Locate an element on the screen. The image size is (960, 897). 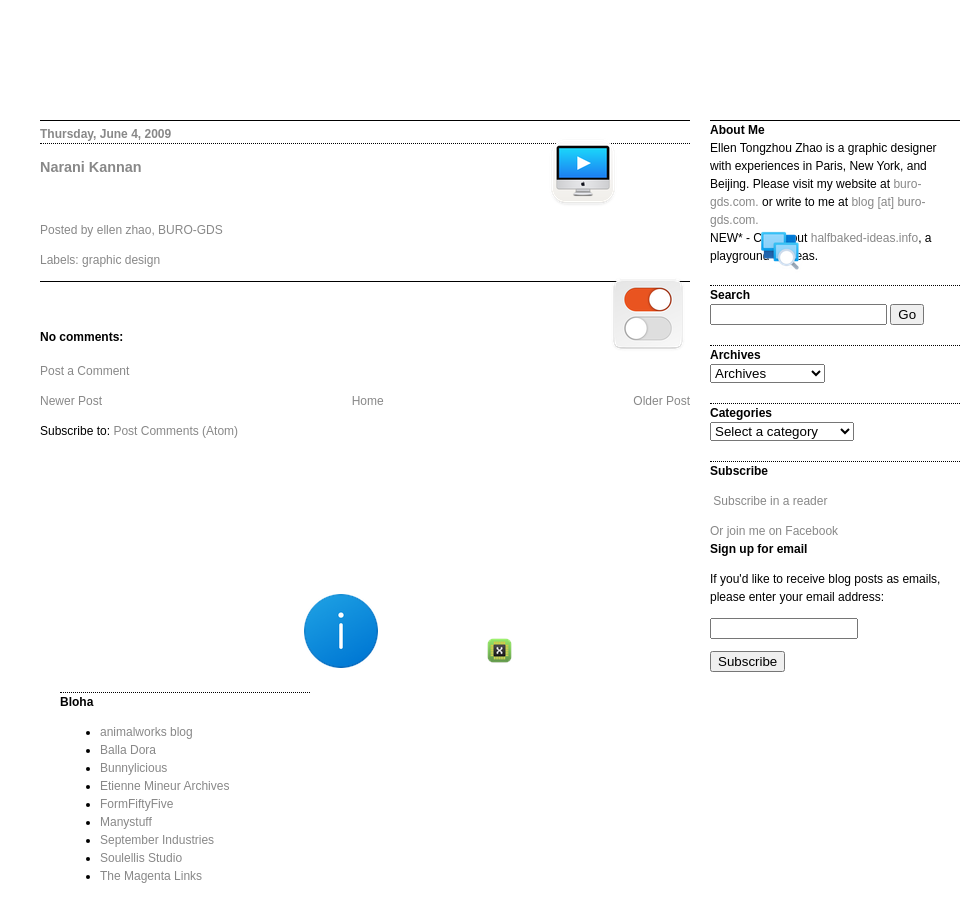
view more information about this item is located at coordinates (341, 631).